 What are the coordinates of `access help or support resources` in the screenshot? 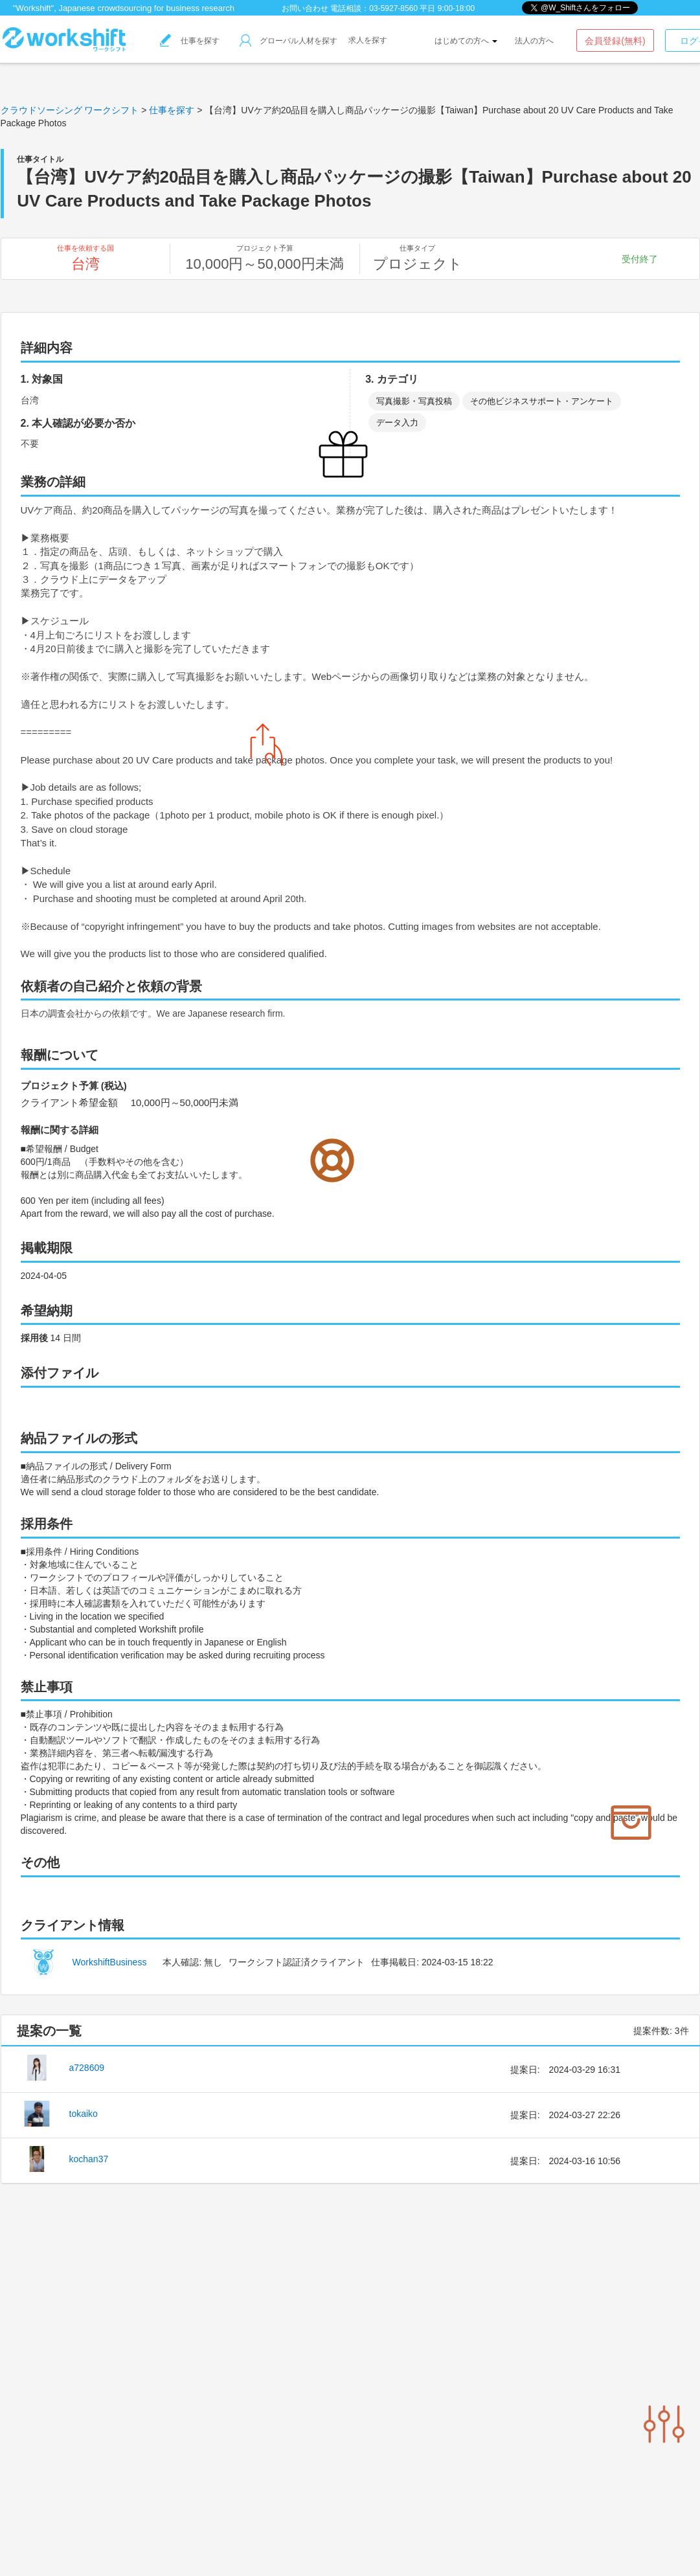 It's located at (332, 1160).